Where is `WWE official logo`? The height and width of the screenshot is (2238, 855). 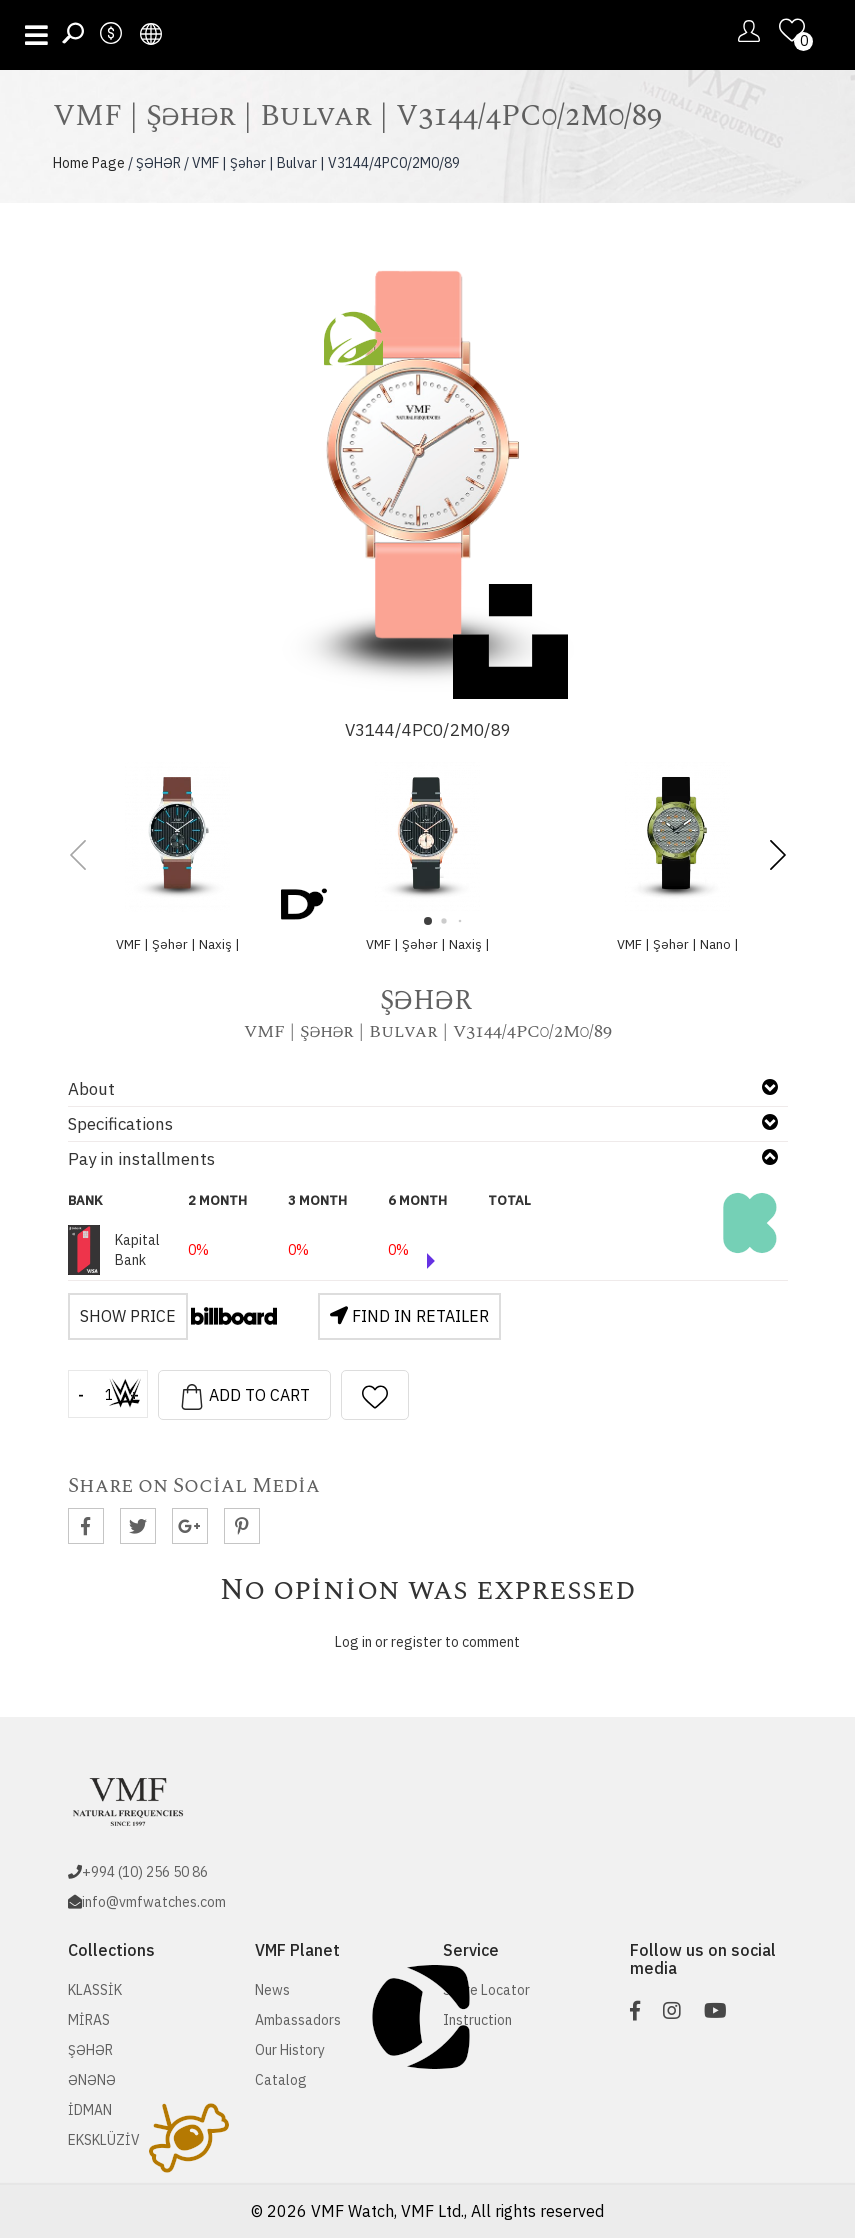
WWE official logo is located at coordinates (125, 1393).